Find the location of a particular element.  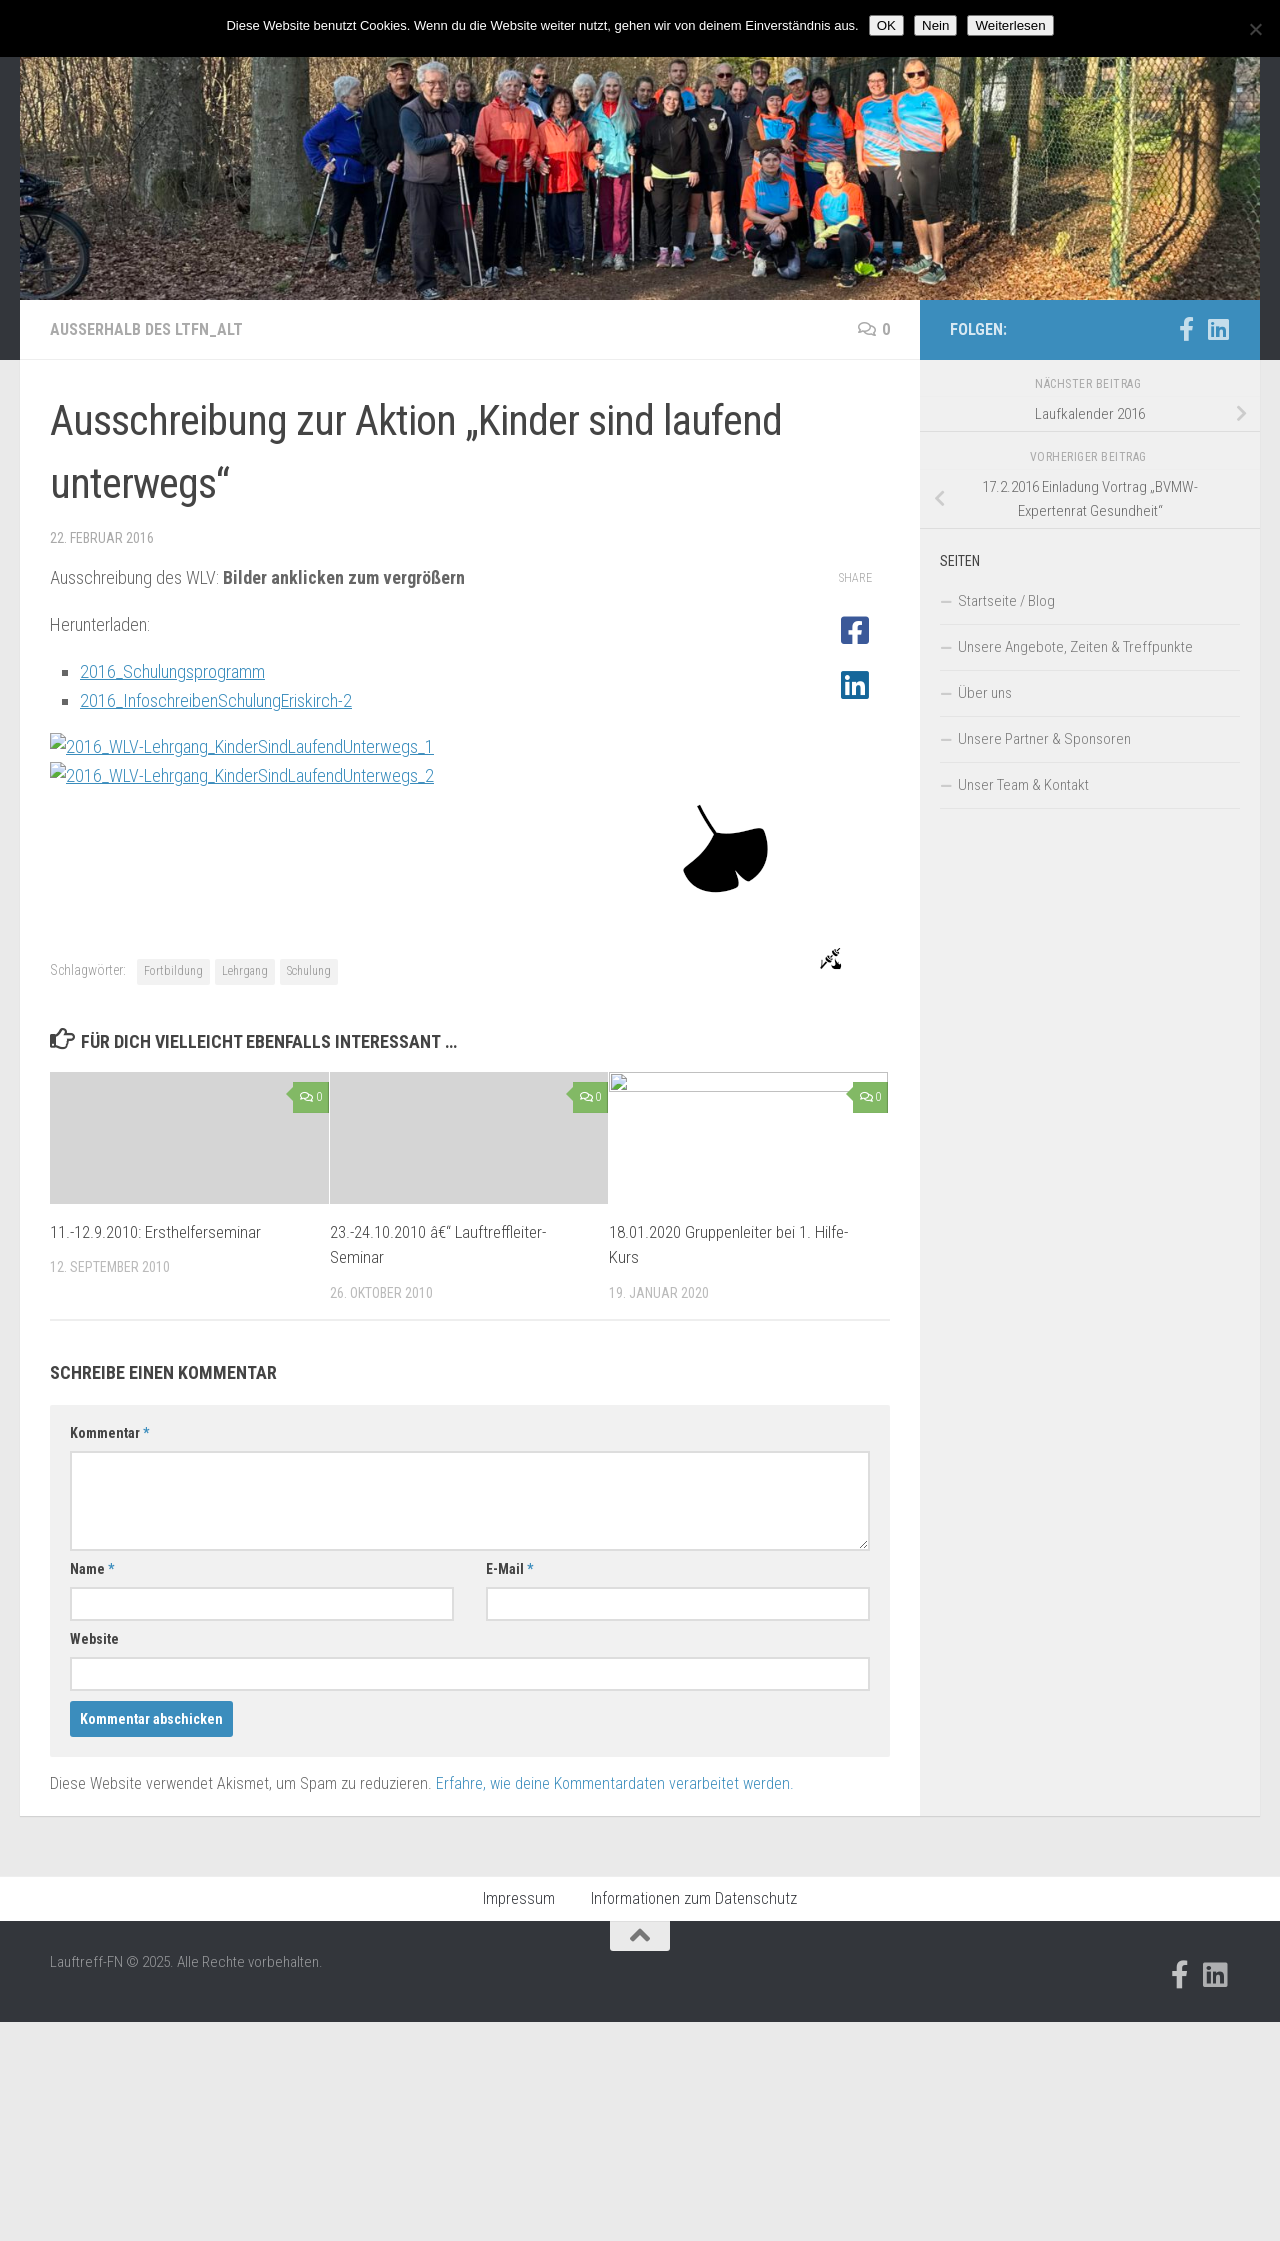

roast marshmallows over a campfire is located at coordinates (830, 958).